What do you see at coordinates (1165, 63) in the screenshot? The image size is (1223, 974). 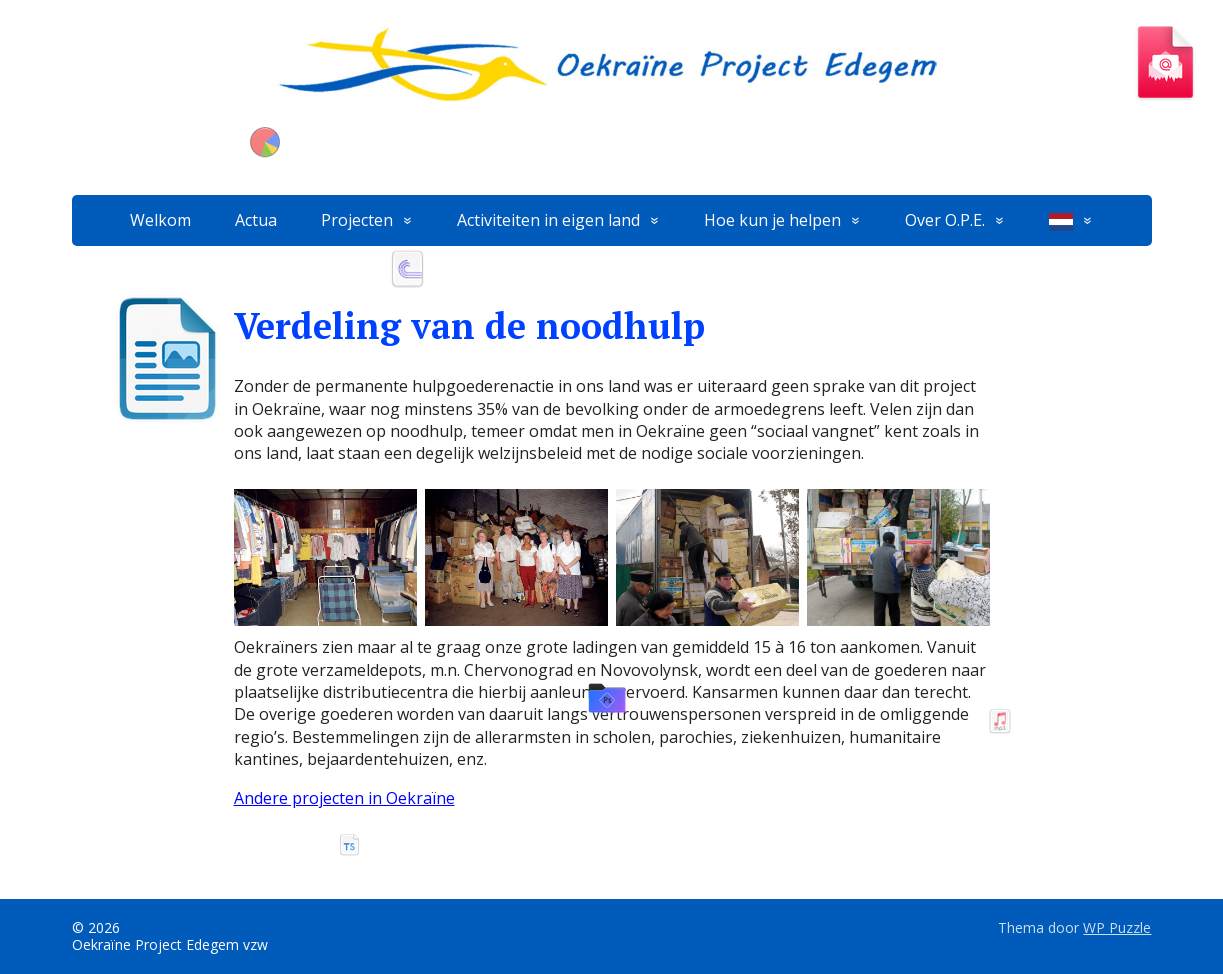 I see `a partially downloaded or incomplete email message file` at bounding box center [1165, 63].